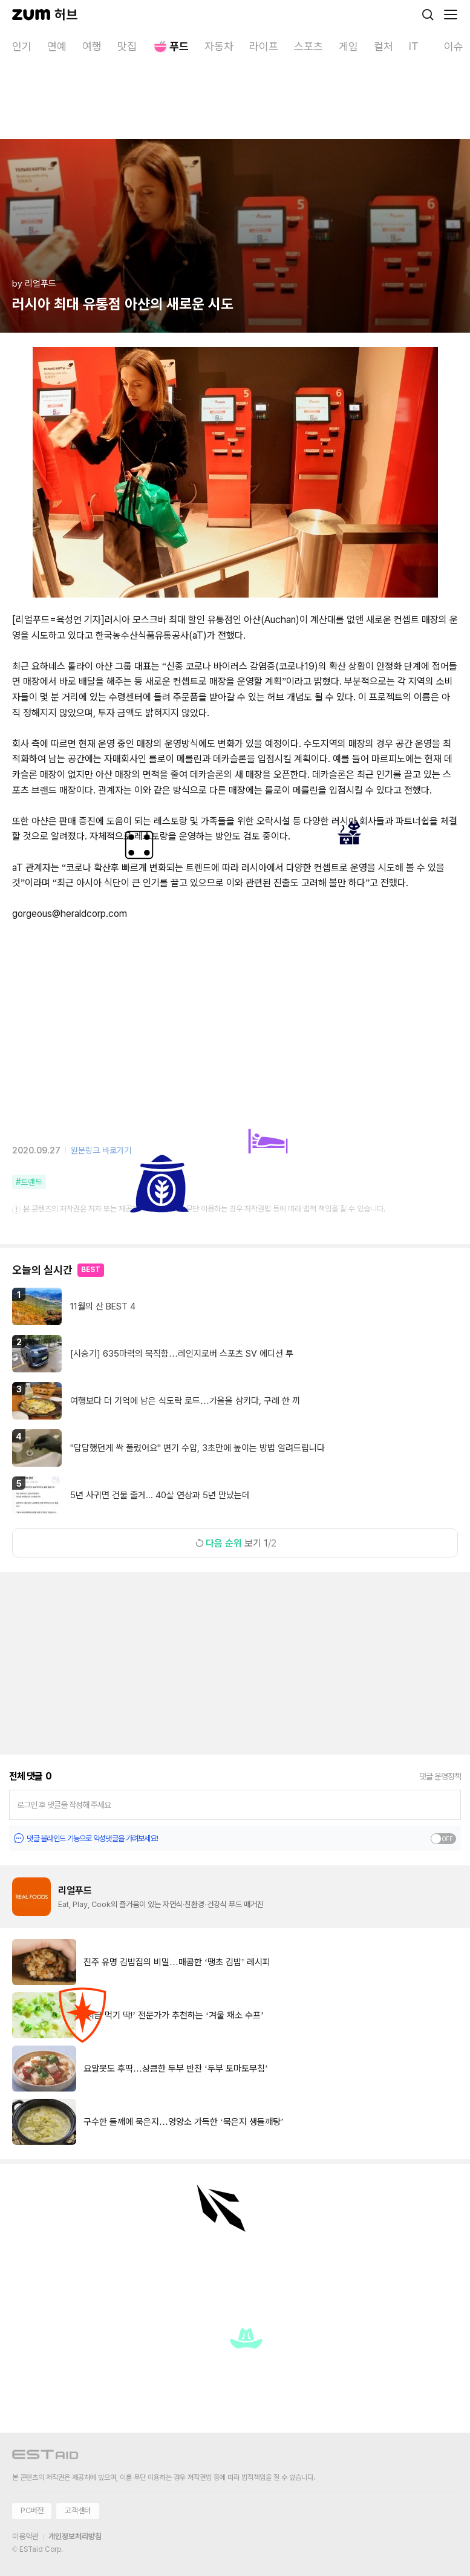  I want to click on indicates sleep mode or rest status, so click(268, 1136).